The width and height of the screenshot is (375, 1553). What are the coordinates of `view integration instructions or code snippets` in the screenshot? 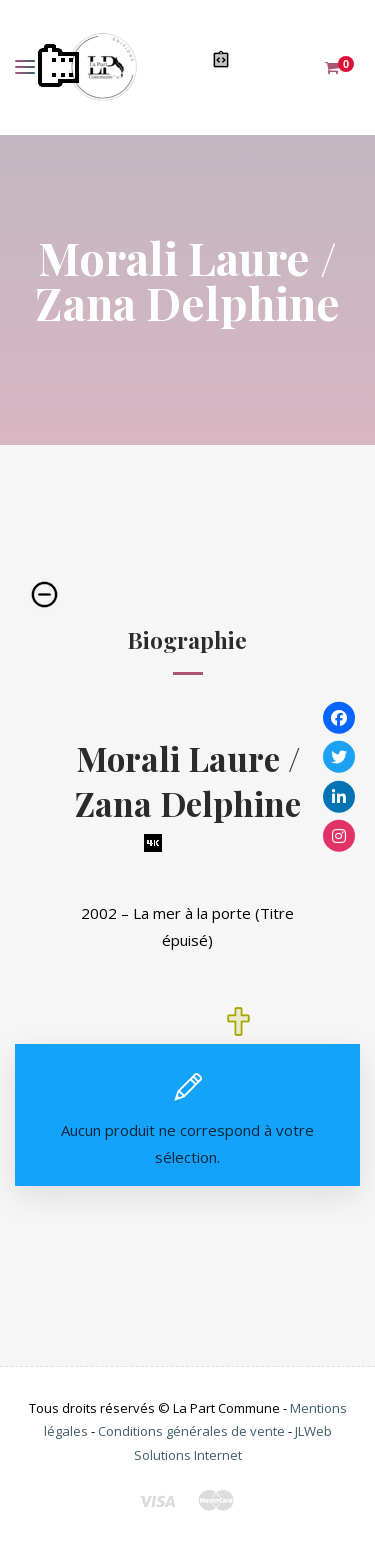 It's located at (221, 60).